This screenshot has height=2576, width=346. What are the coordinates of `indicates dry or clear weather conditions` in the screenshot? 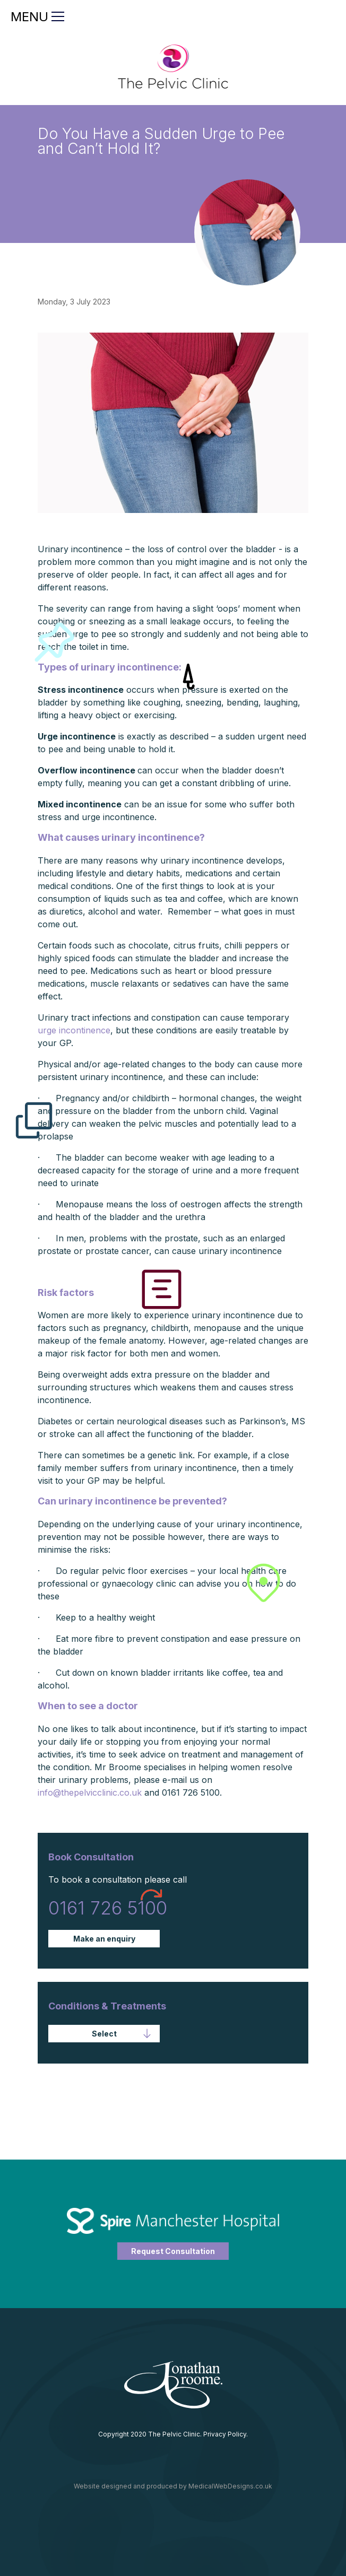 It's located at (188, 676).